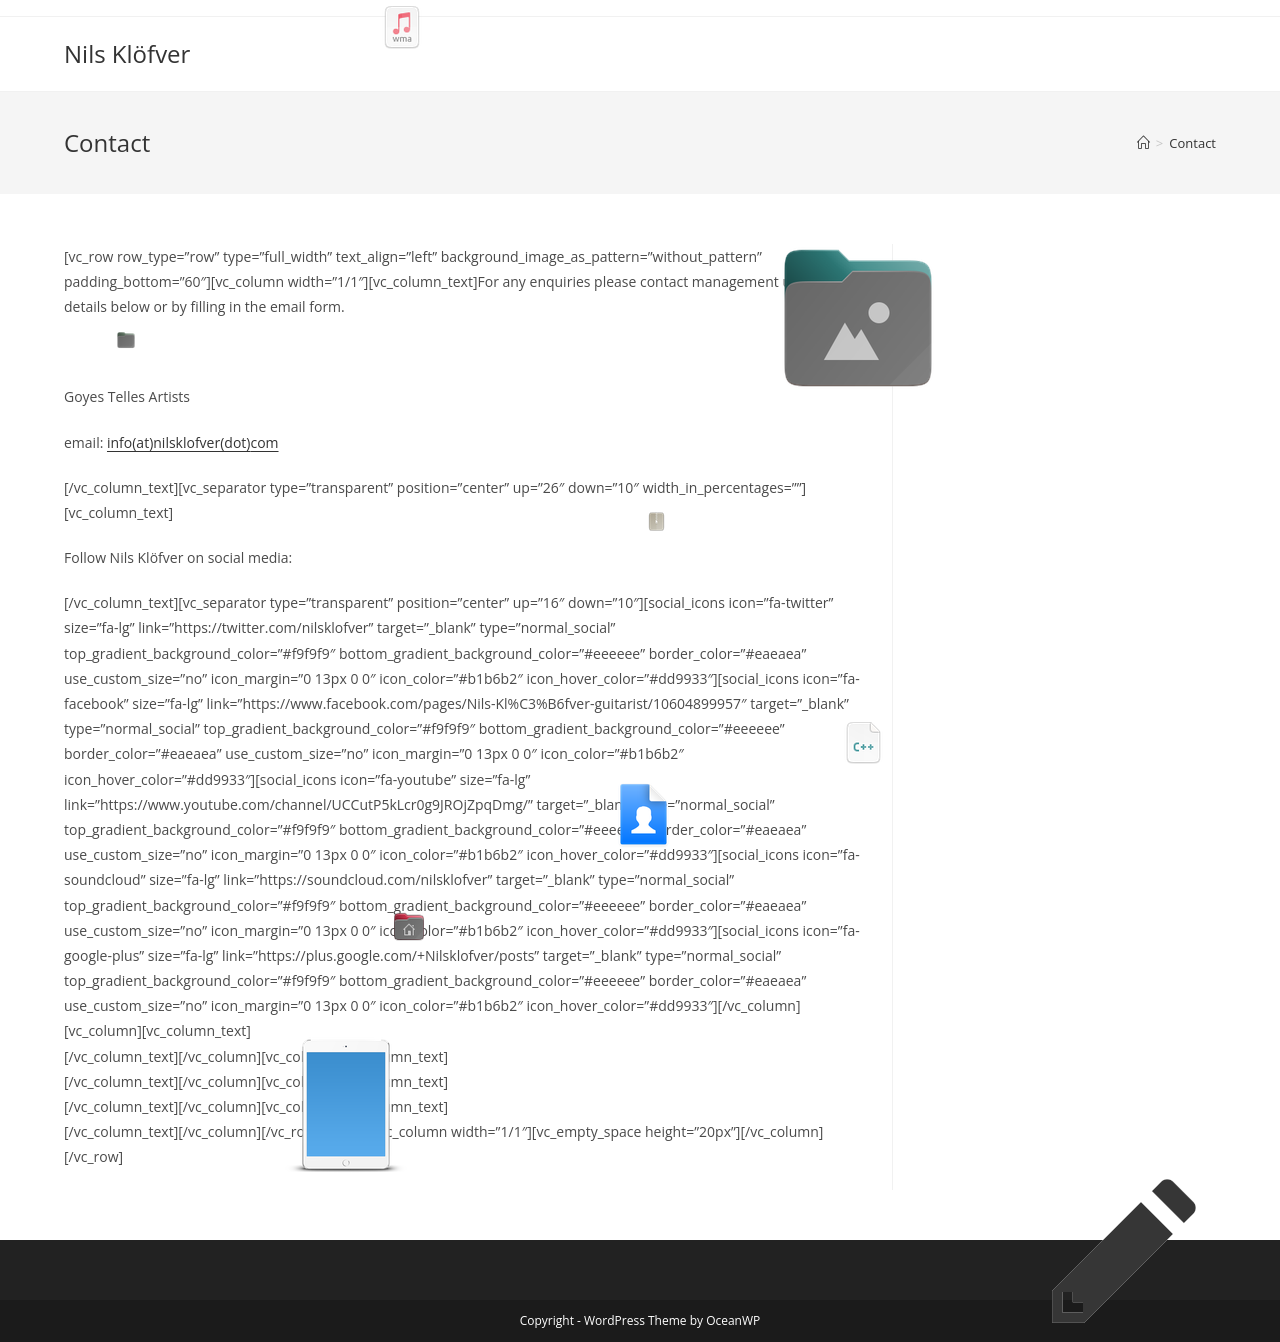 This screenshot has width=1280, height=1342. I want to click on iPad Mini 3 device with cellular connectivity, so click(346, 1093).